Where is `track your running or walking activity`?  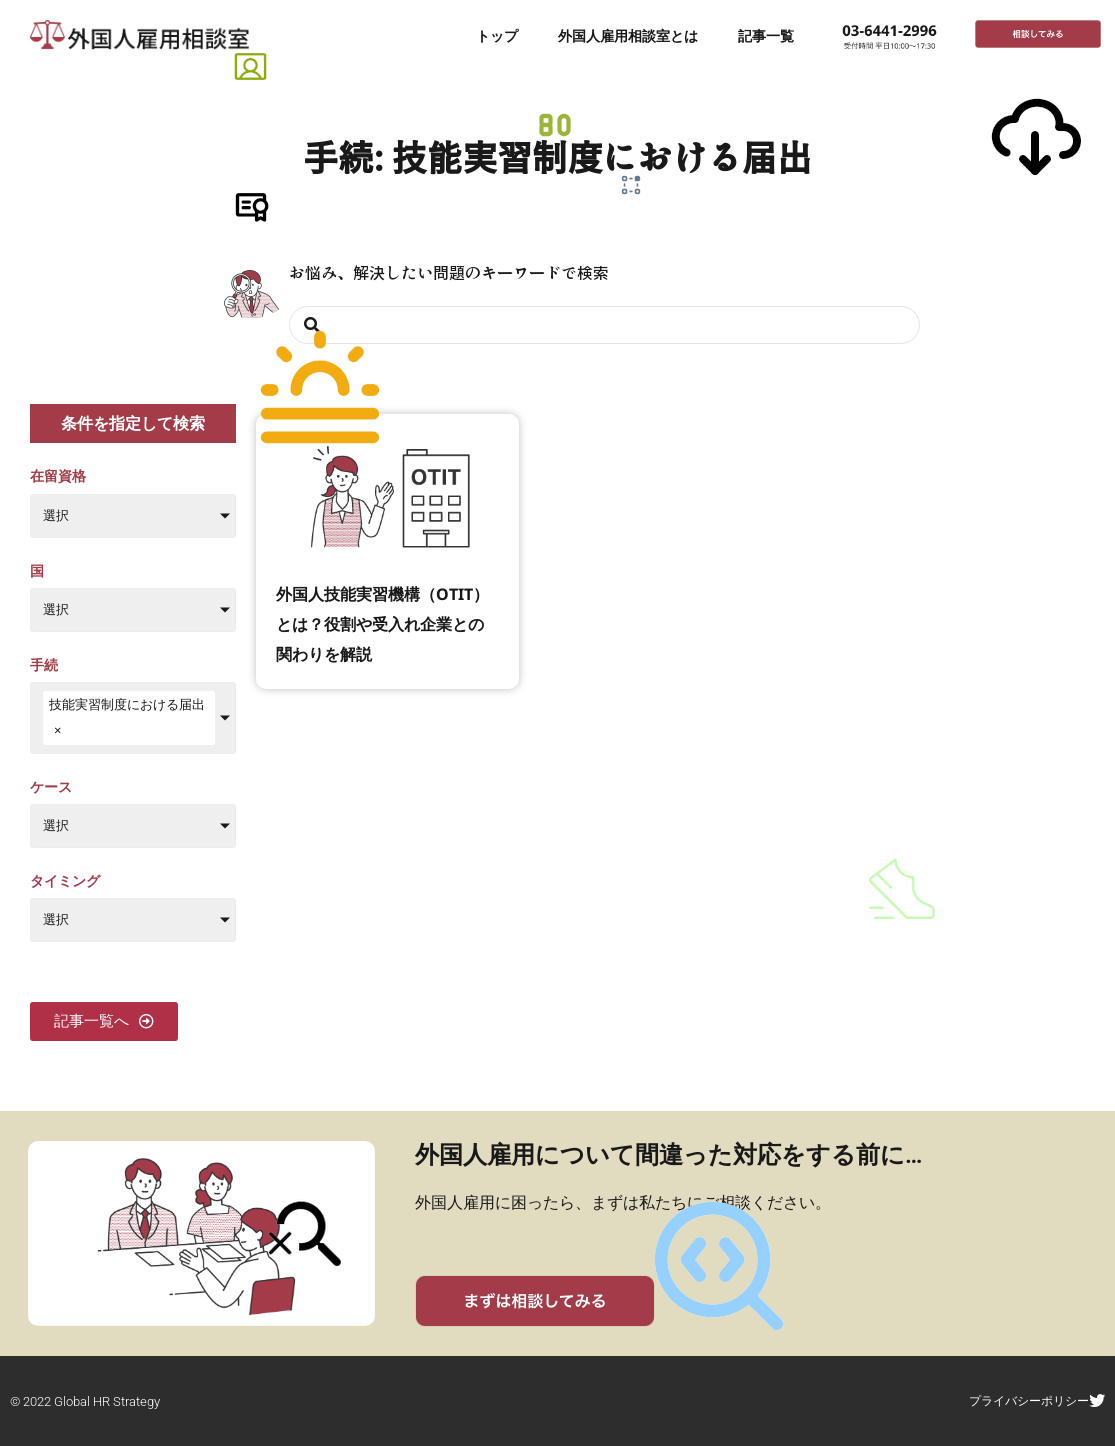
track your running or walking activity is located at coordinates (900, 892).